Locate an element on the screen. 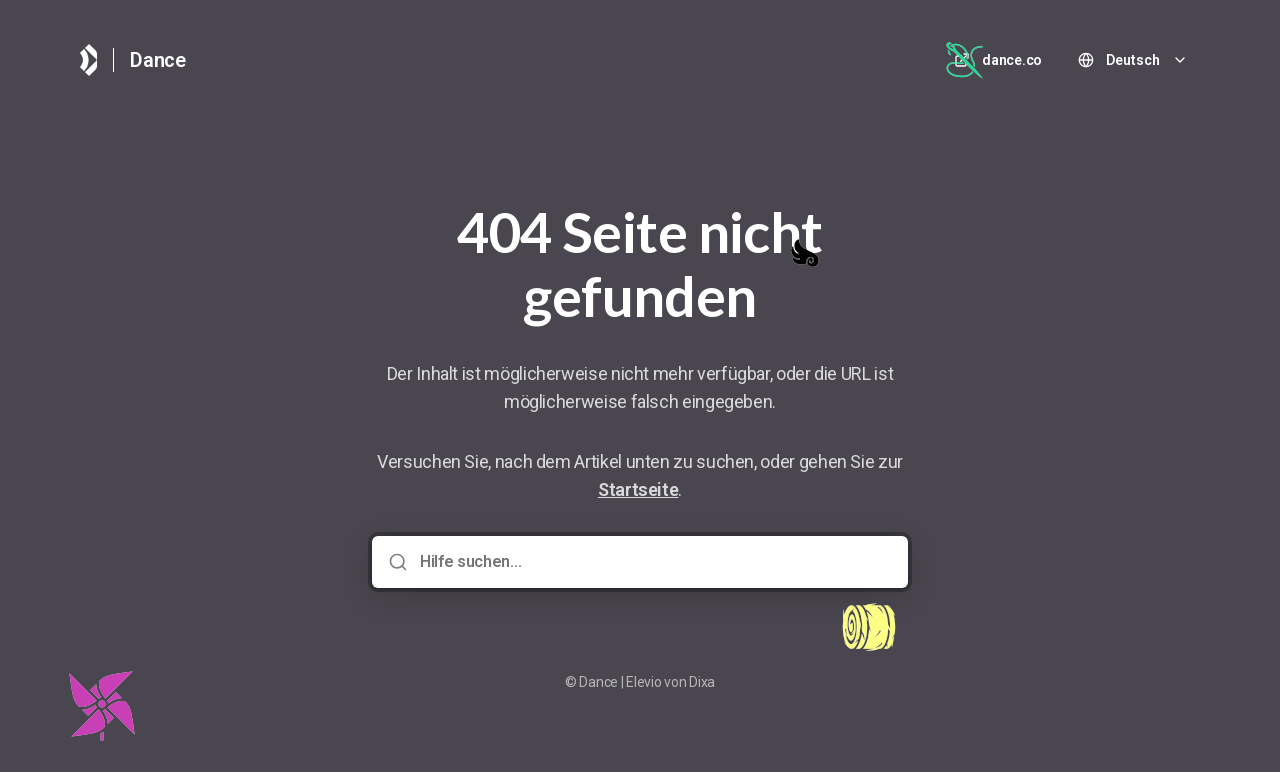 The width and height of the screenshot is (1280, 772). hay bale resource in farming simulation game is located at coordinates (869, 627).